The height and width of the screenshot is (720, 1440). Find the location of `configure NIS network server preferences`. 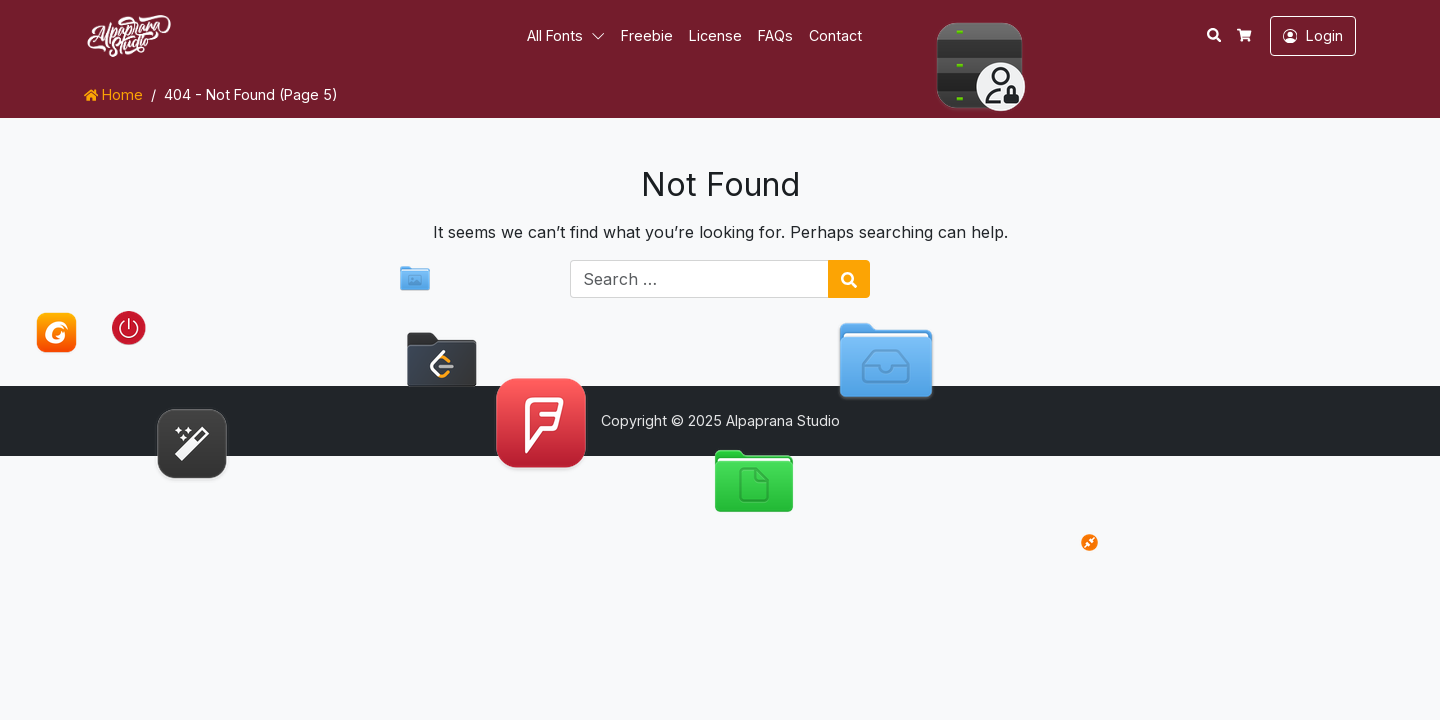

configure NIS network server preferences is located at coordinates (979, 65).